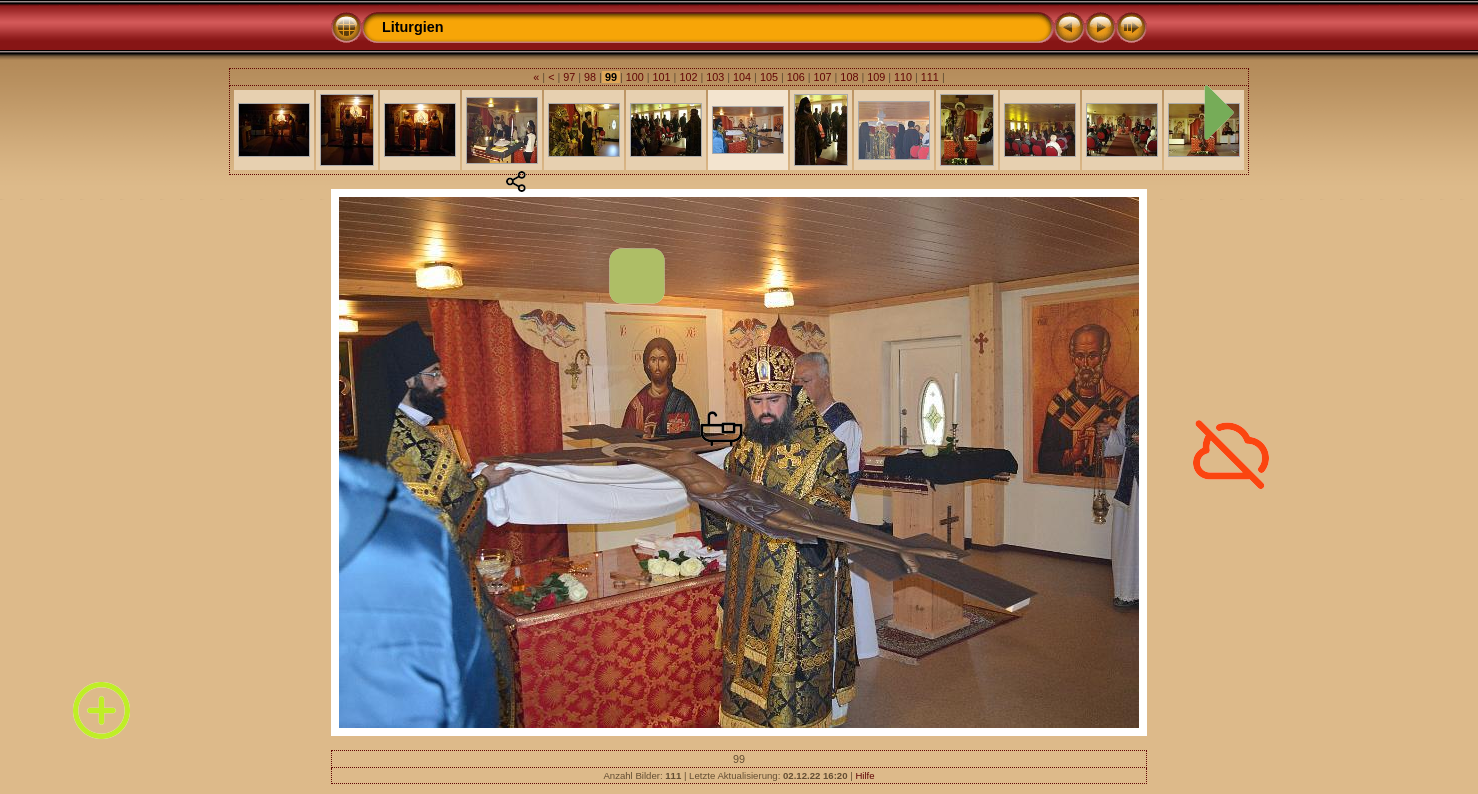  Describe the element at coordinates (721, 429) in the screenshot. I see `indicates bathroom amenities available` at that location.